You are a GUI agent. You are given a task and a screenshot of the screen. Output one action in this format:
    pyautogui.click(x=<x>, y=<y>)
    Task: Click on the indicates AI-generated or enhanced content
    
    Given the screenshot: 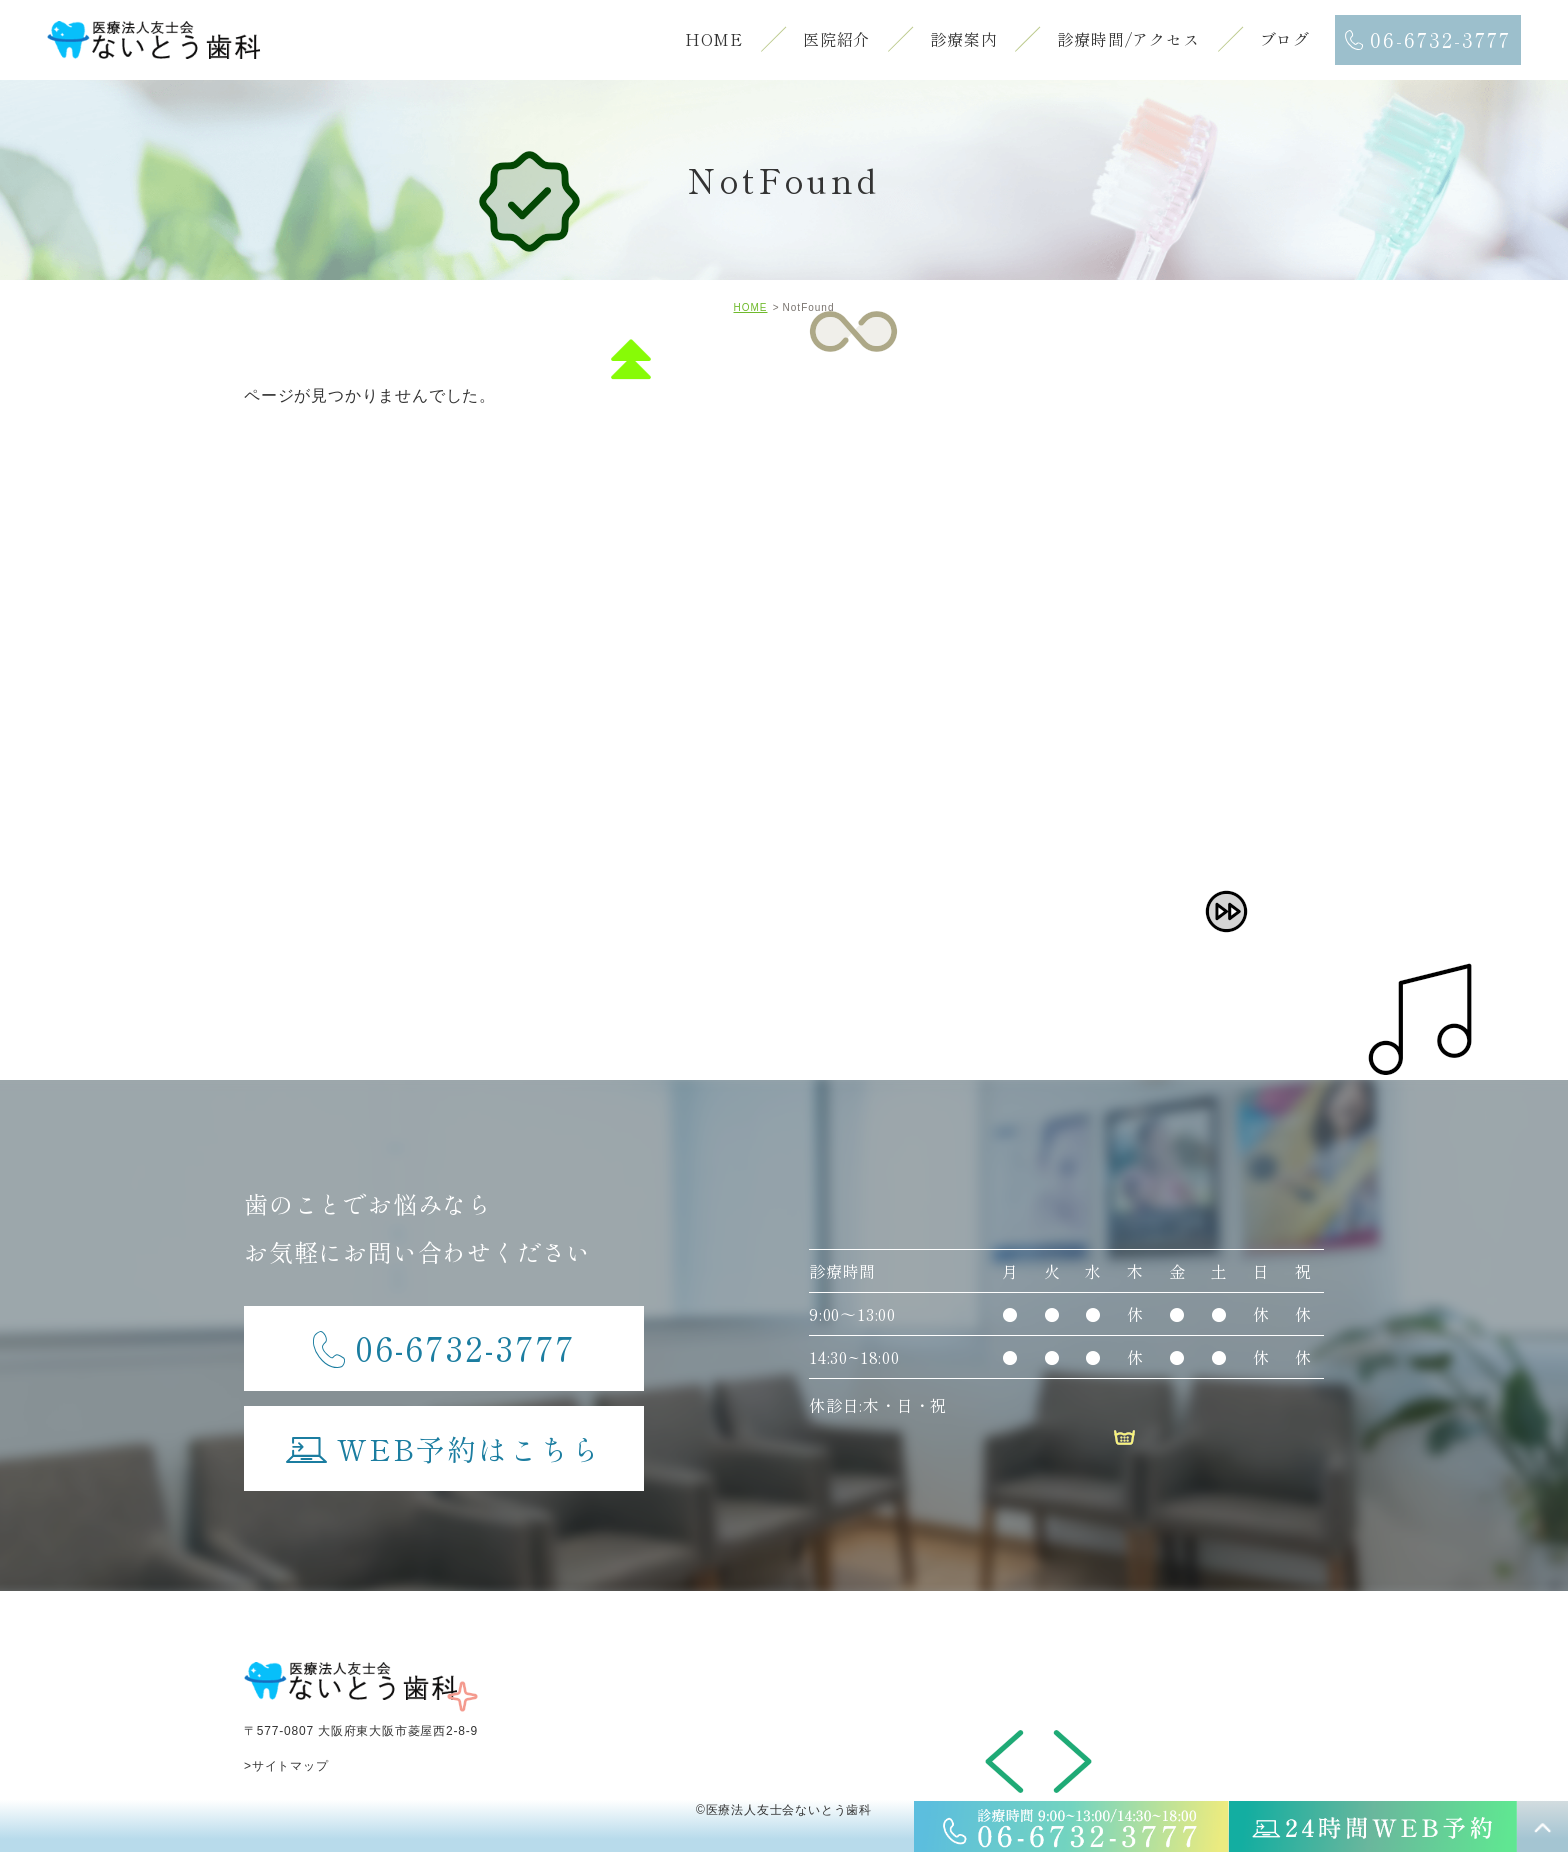 What is the action you would take?
    pyautogui.click(x=462, y=1696)
    